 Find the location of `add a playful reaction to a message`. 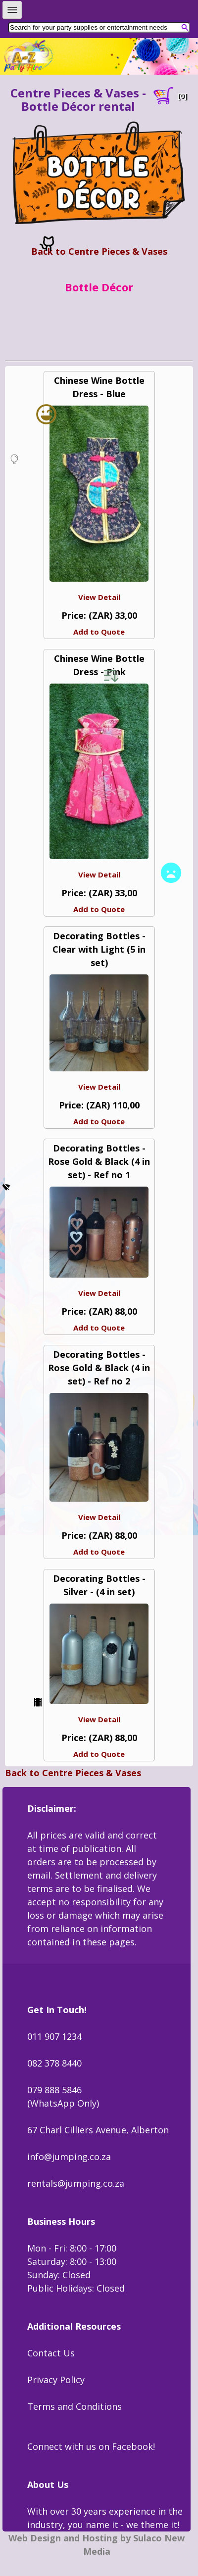

add a playful reaction to a message is located at coordinates (46, 414).